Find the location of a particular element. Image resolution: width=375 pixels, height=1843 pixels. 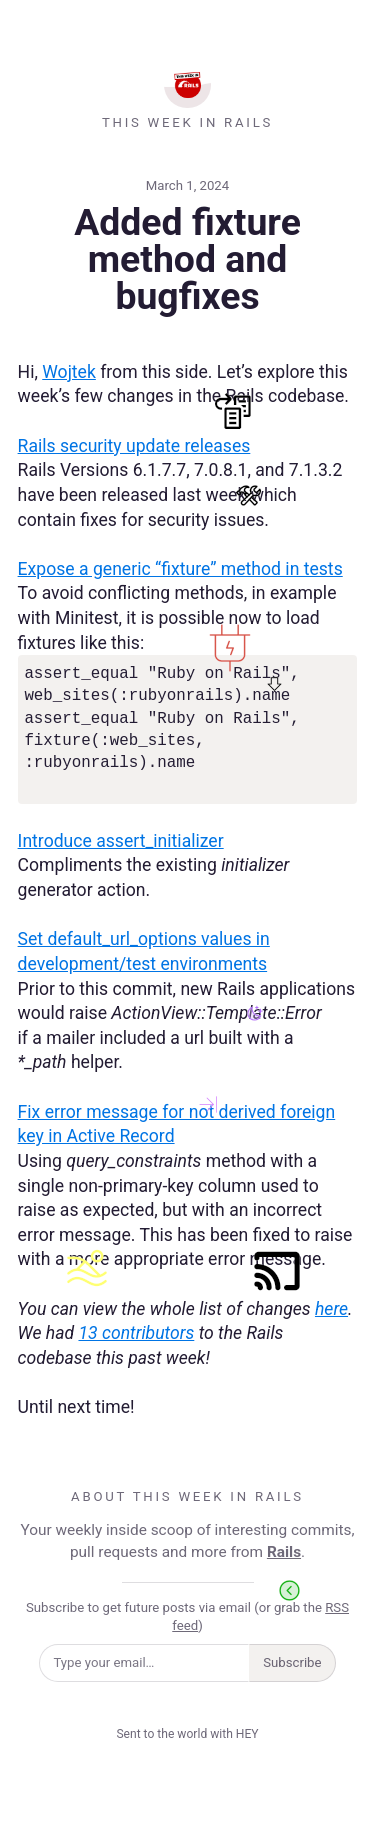

access swimming or aquatic activities is located at coordinates (87, 1268).